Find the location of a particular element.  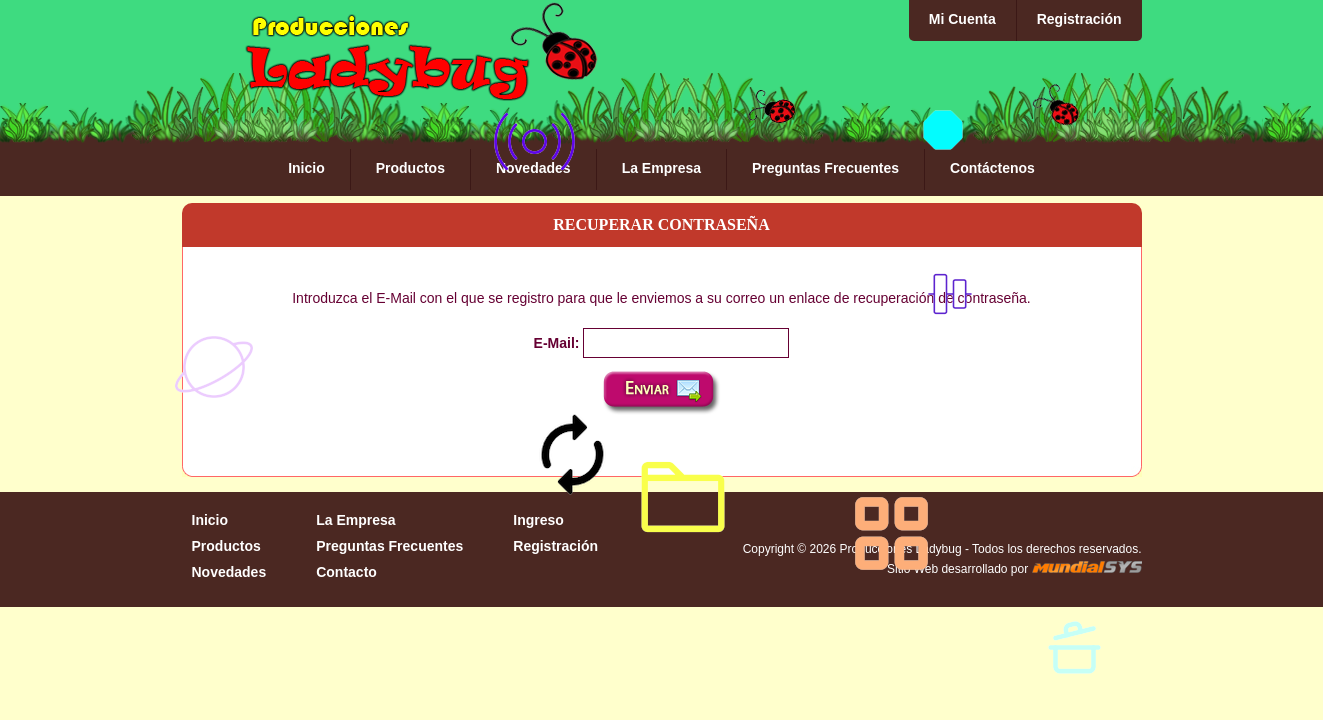

indicates a stop or warning state is located at coordinates (943, 130).